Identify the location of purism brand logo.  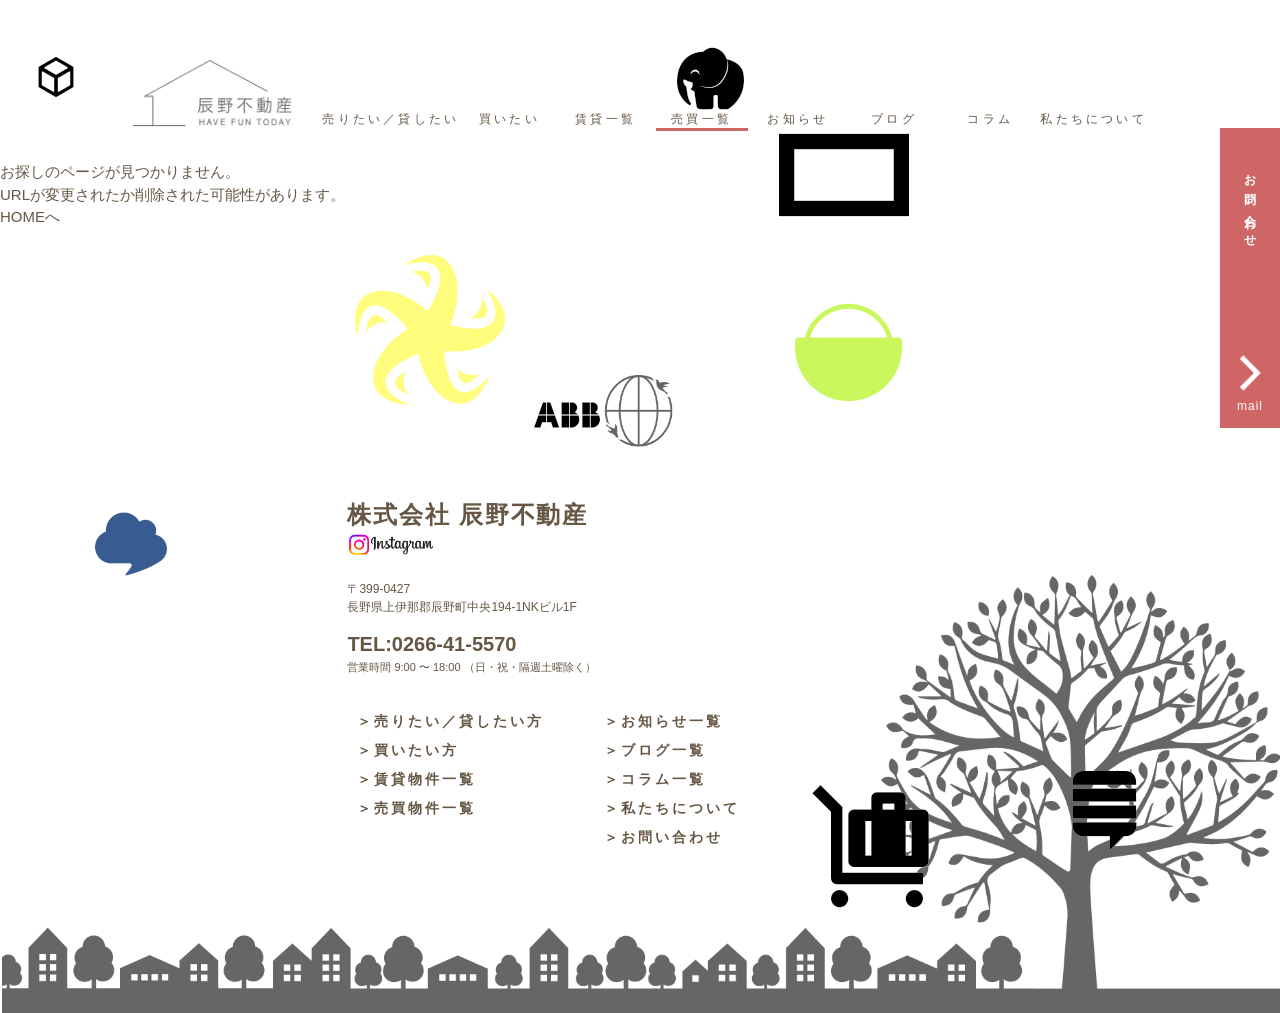
(844, 175).